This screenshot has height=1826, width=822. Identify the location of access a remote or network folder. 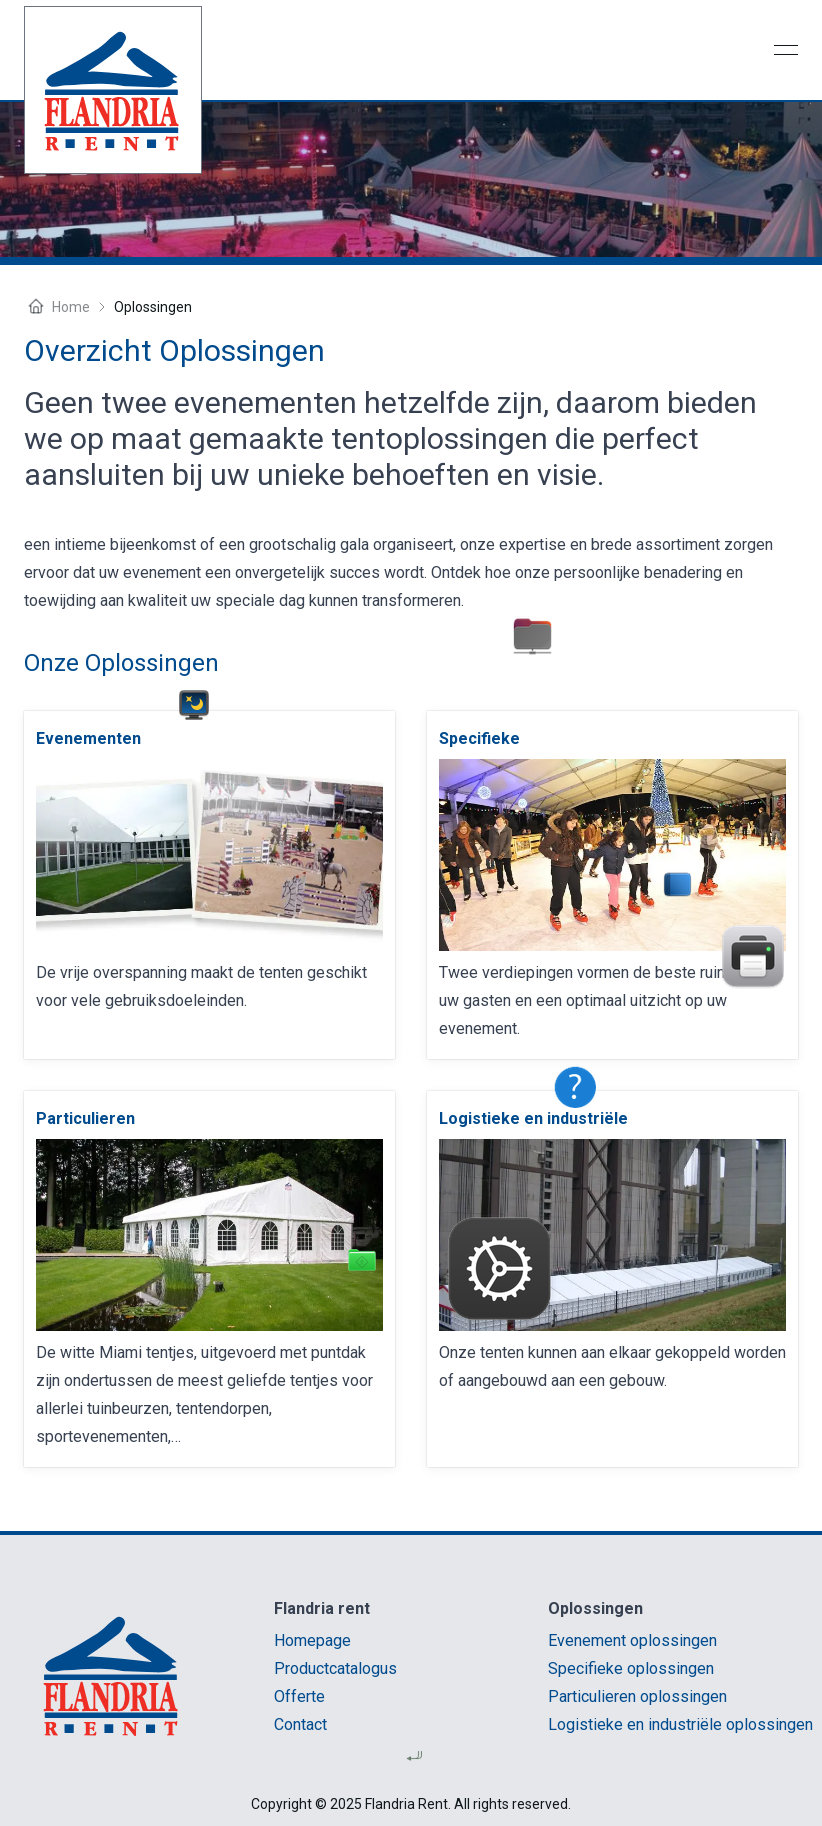
(532, 635).